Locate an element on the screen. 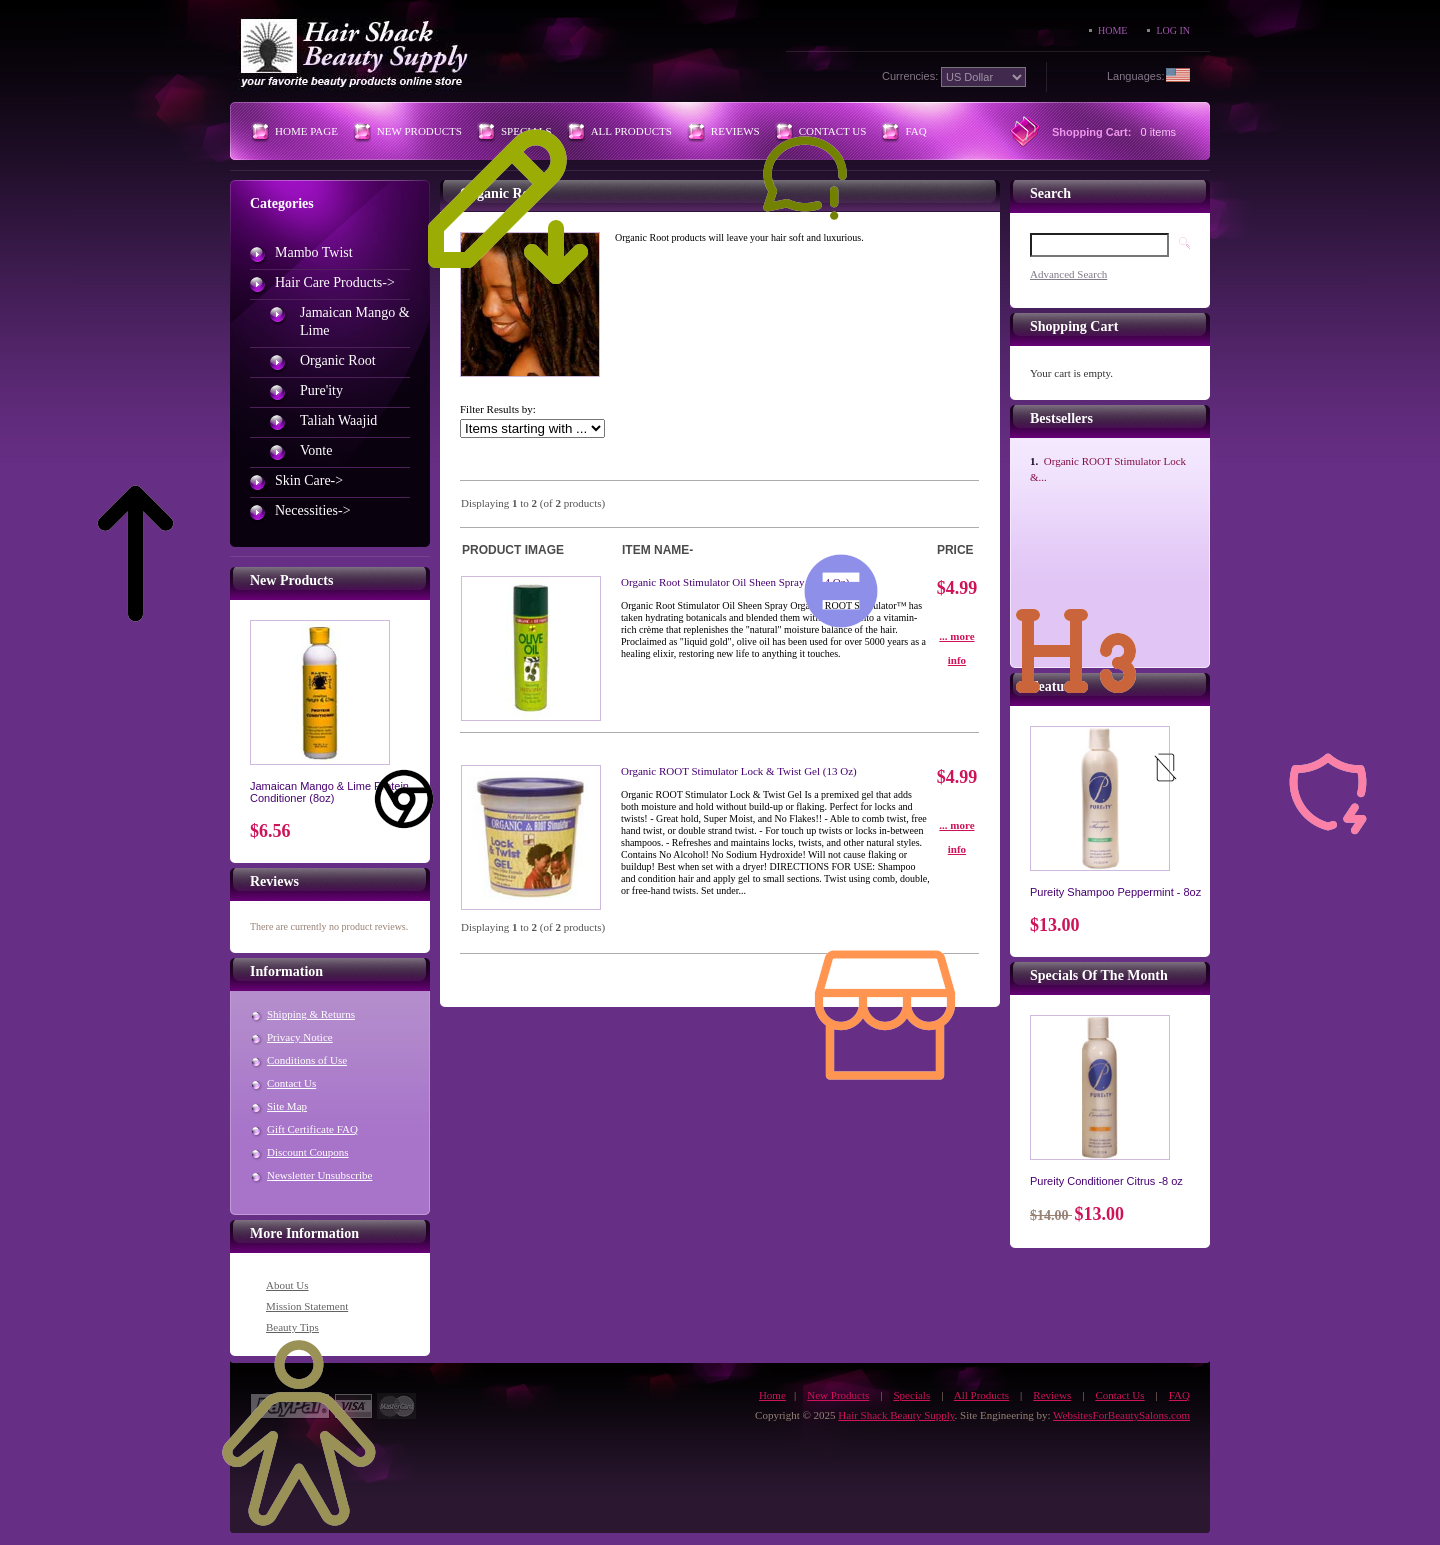 Image resolution: width=1440 pixels, height=1545 pixels. apply heading level 3 text formatting is located at coordinates (1076, 651).